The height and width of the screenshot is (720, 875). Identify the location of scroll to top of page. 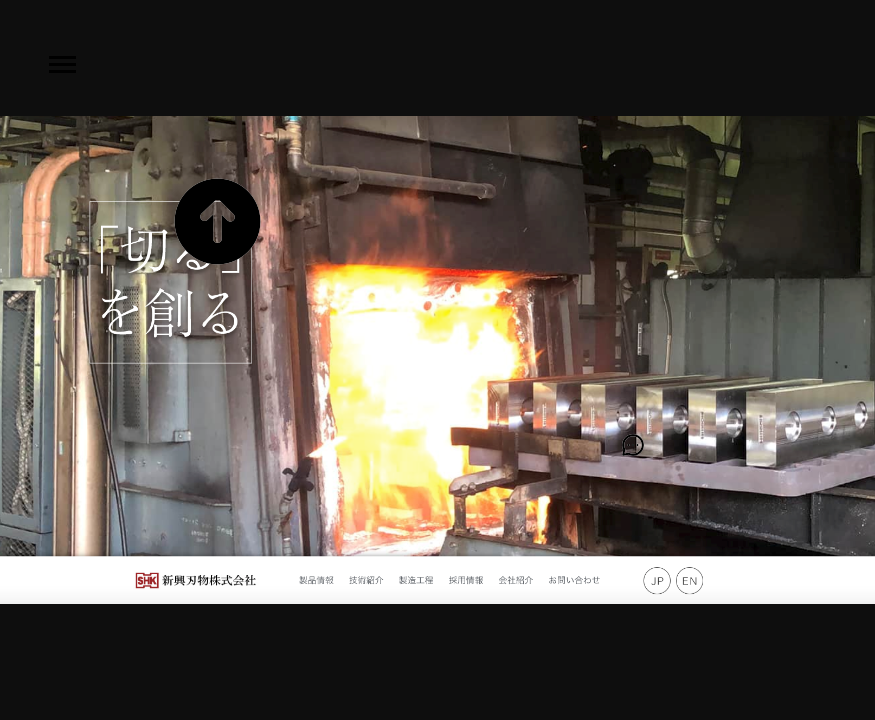
(217, 221).